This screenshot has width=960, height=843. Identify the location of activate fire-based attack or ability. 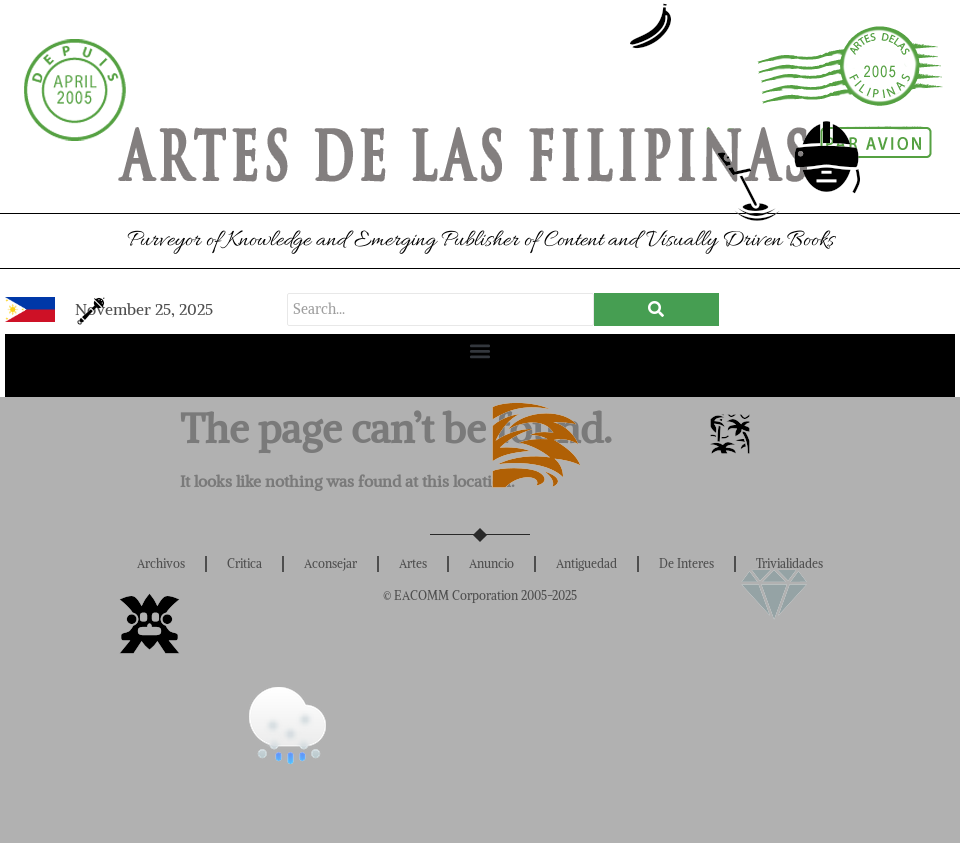
(536, 443).